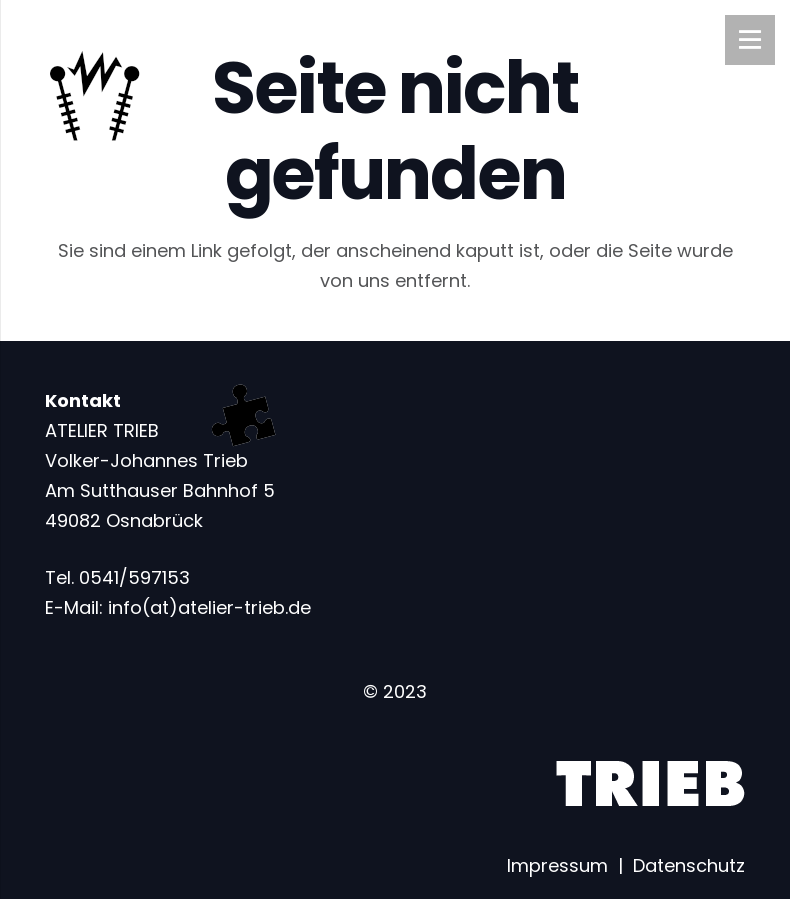 The height and width of the screenshot is (899, 790). I want to click on indicates electrical discharge or power surge, so click(94, 95).